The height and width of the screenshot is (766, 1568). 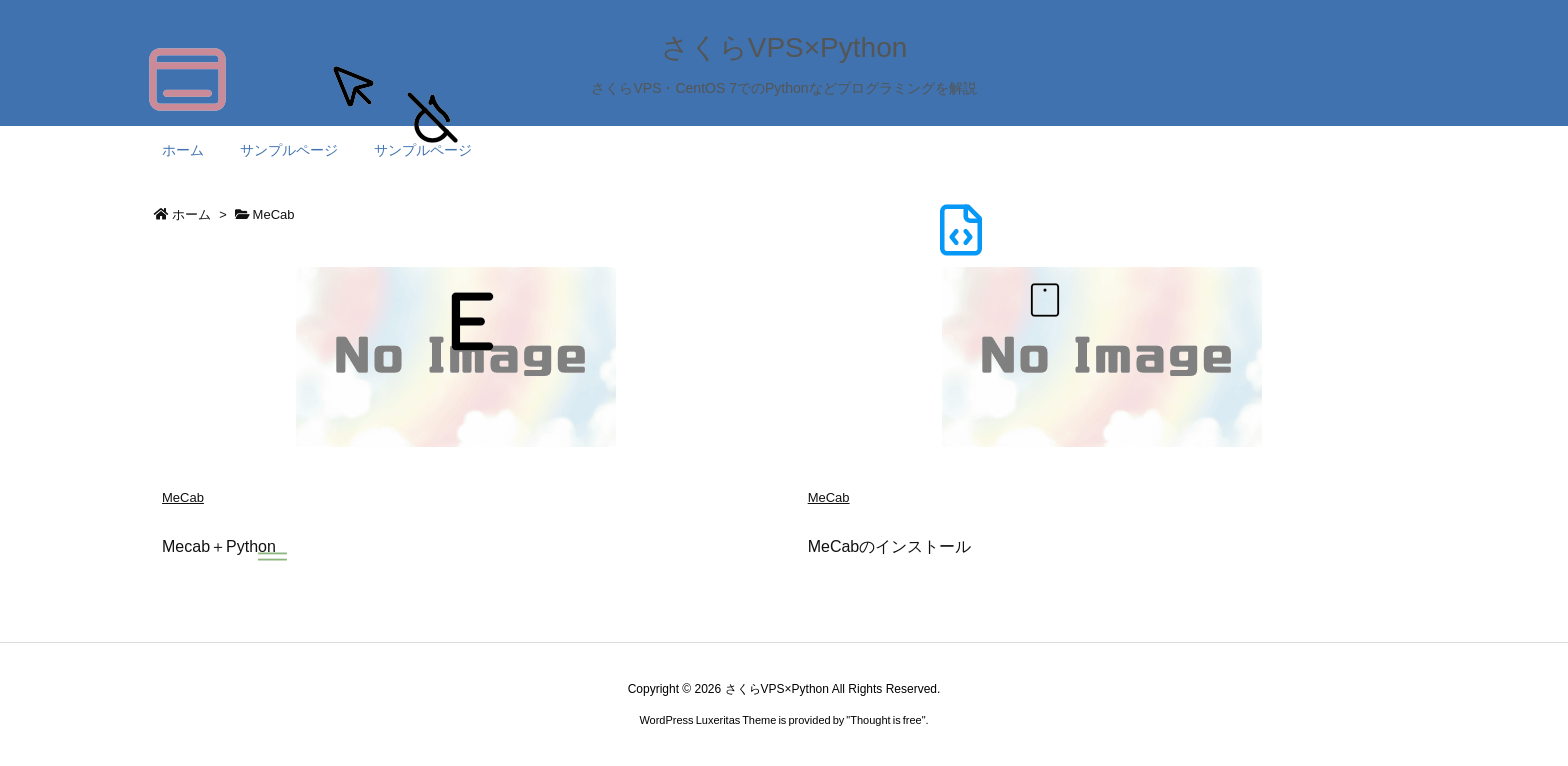 I want to click on the letter "e" icon, typically used for alphabetical indexing or text formatting, so click(x=472, y=321).